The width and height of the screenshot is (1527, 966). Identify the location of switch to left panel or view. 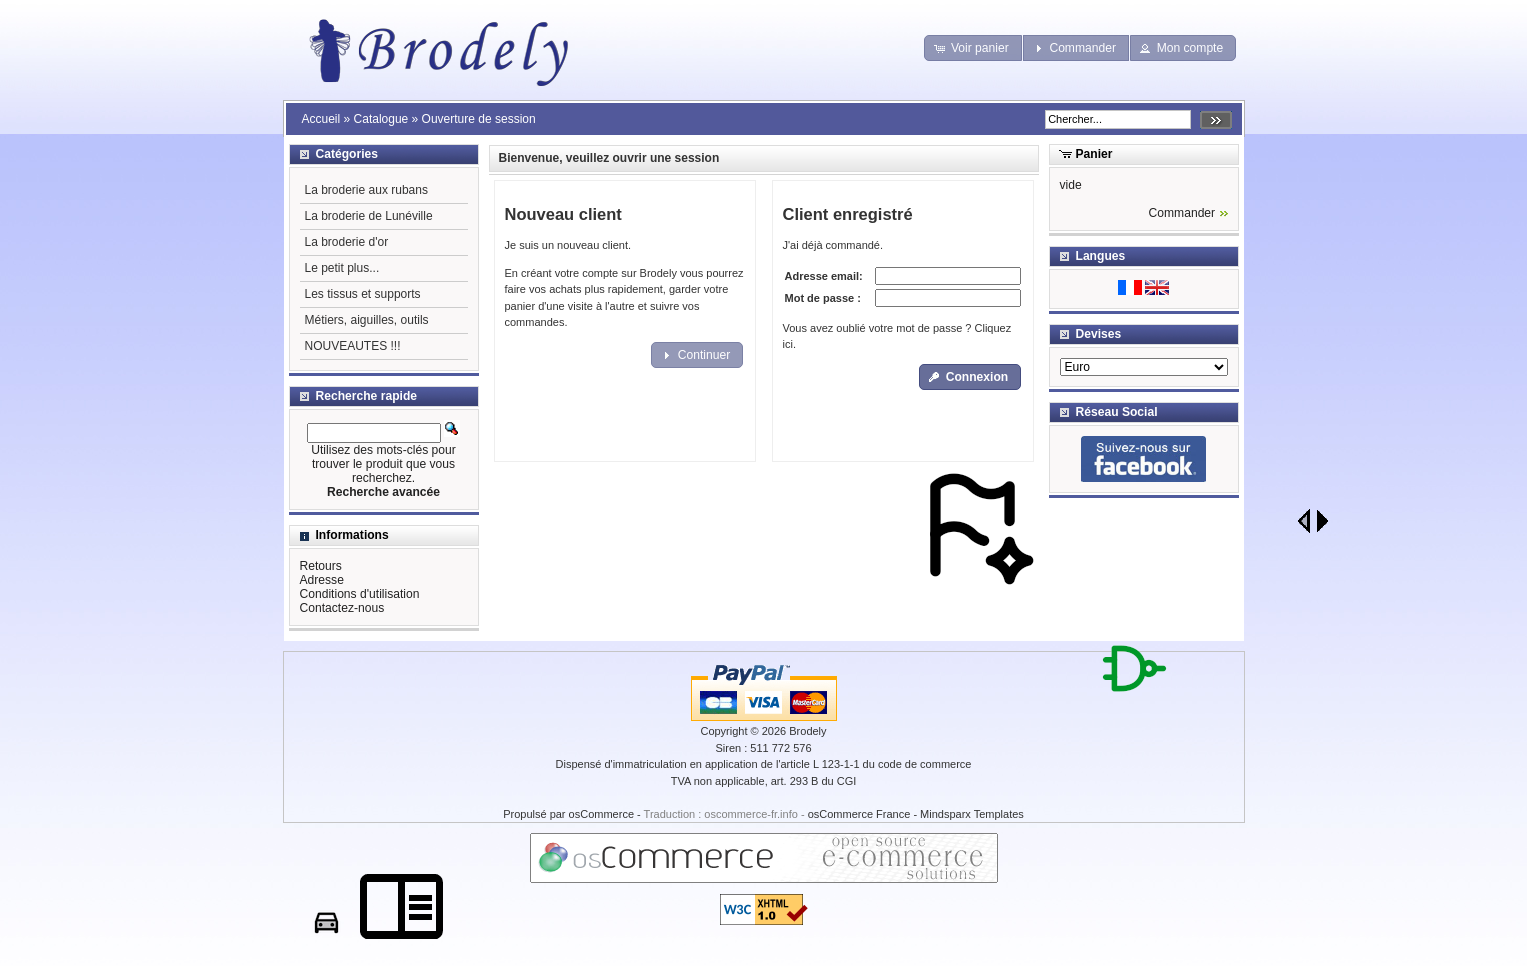
(1313, 521).